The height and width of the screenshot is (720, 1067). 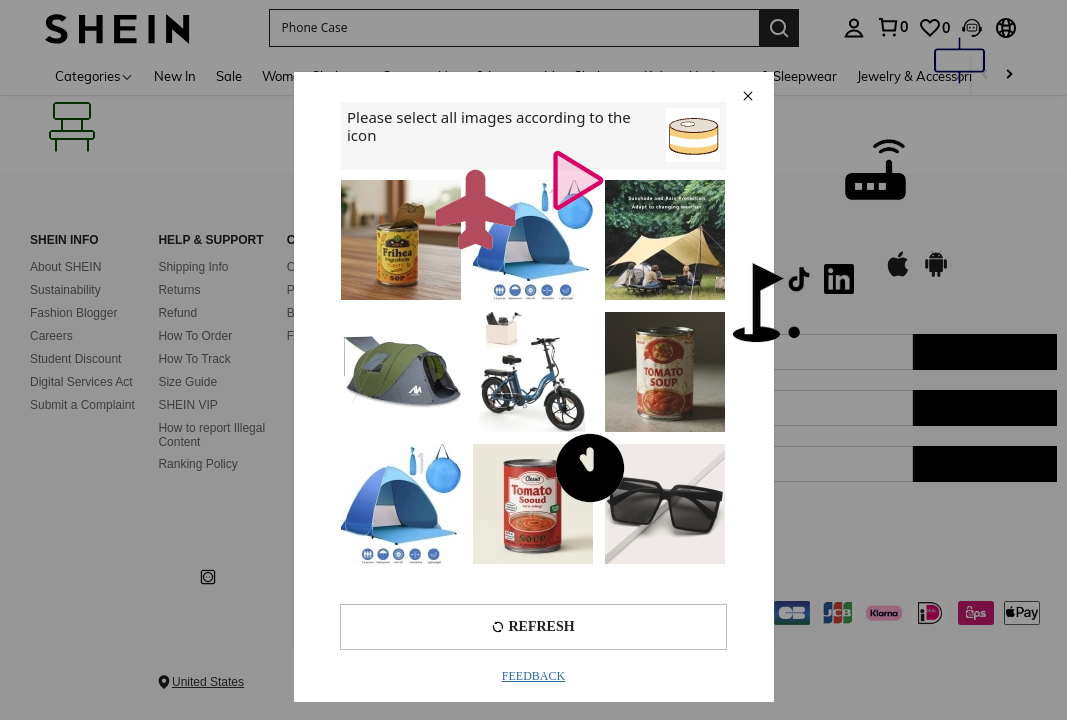 What do you see at coordinates (959, 60) in the screenshot?
I see `align object to horizontal center` at bounding box center [959, 60].